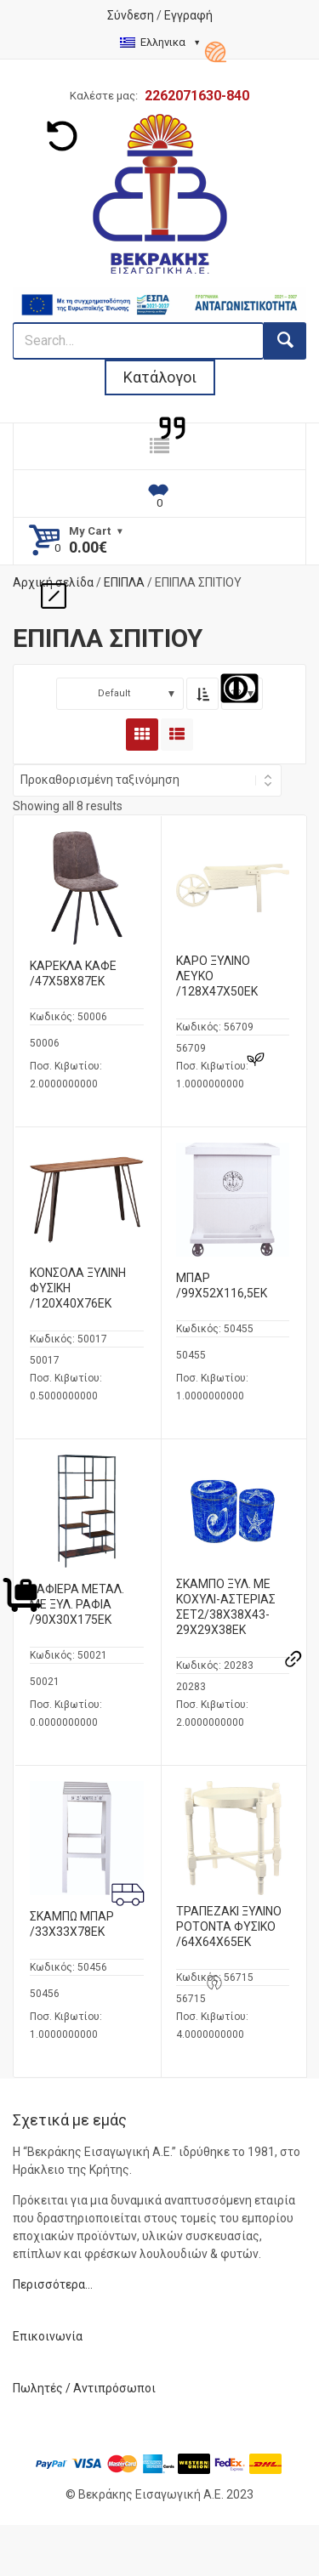 The height and width of the screenshot is (2576, 319). I want to click on indicates an ignored file in a diff view, so click(54, 596).